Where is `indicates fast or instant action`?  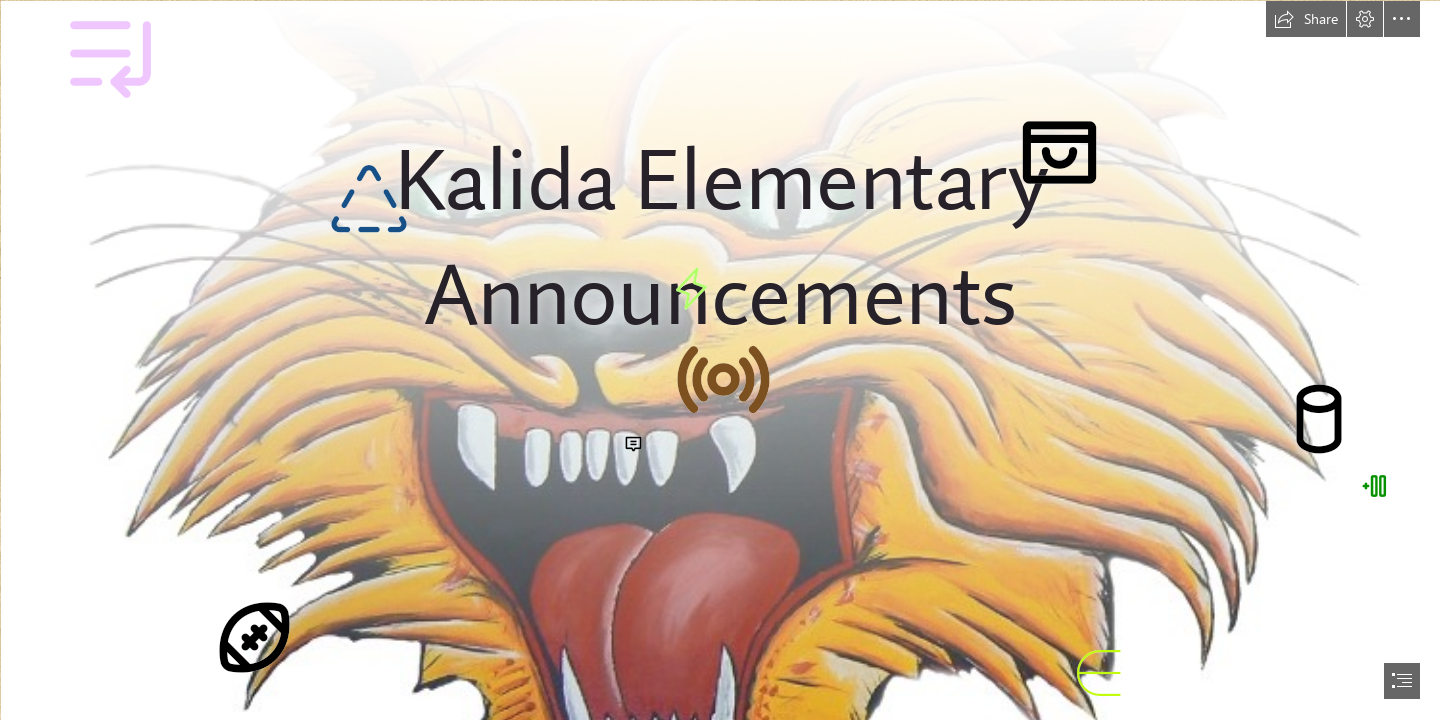
indicates fast or instant action is located at coordinates (691, 288).